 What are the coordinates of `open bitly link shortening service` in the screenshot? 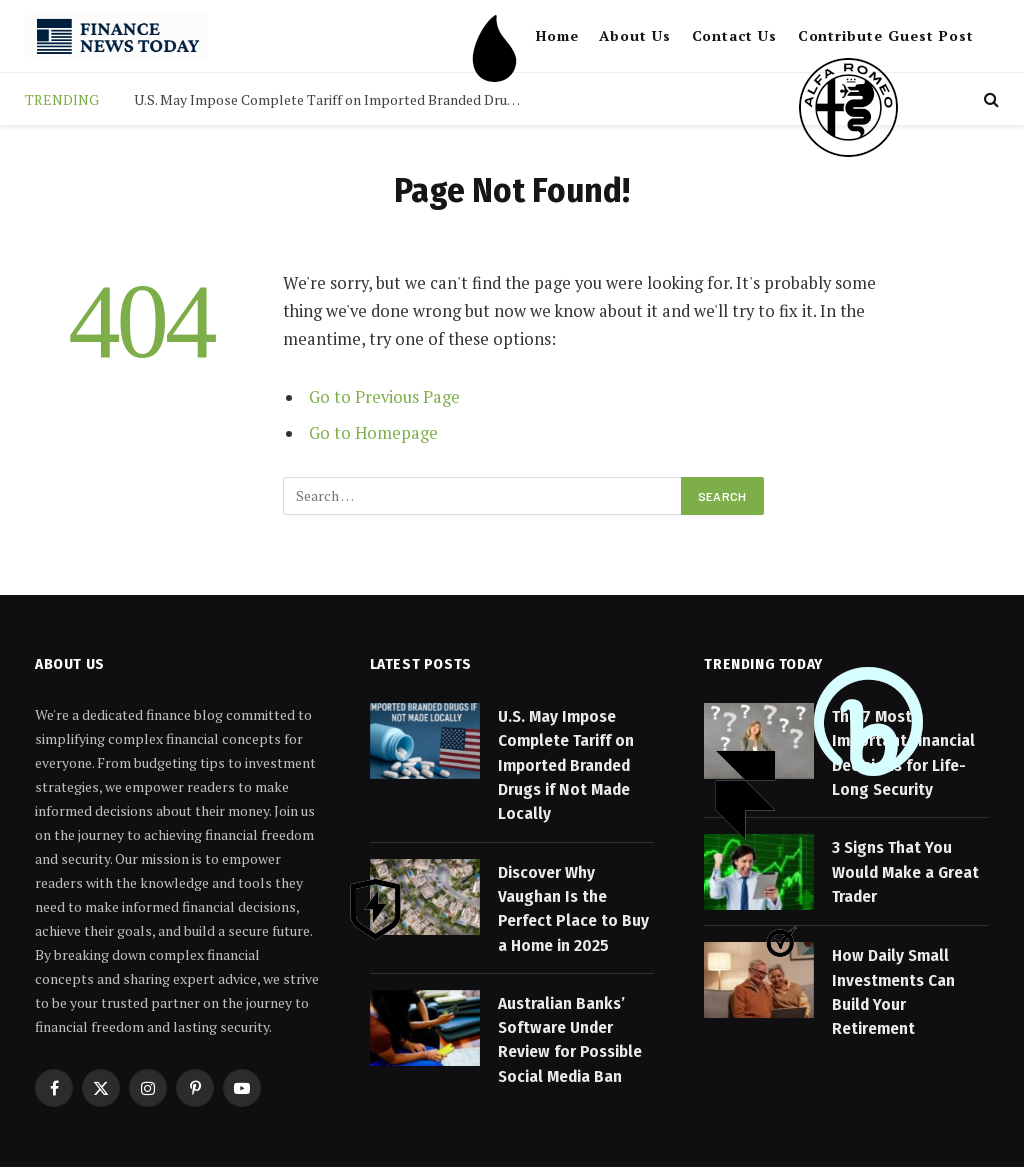 It's located at (868, 721).